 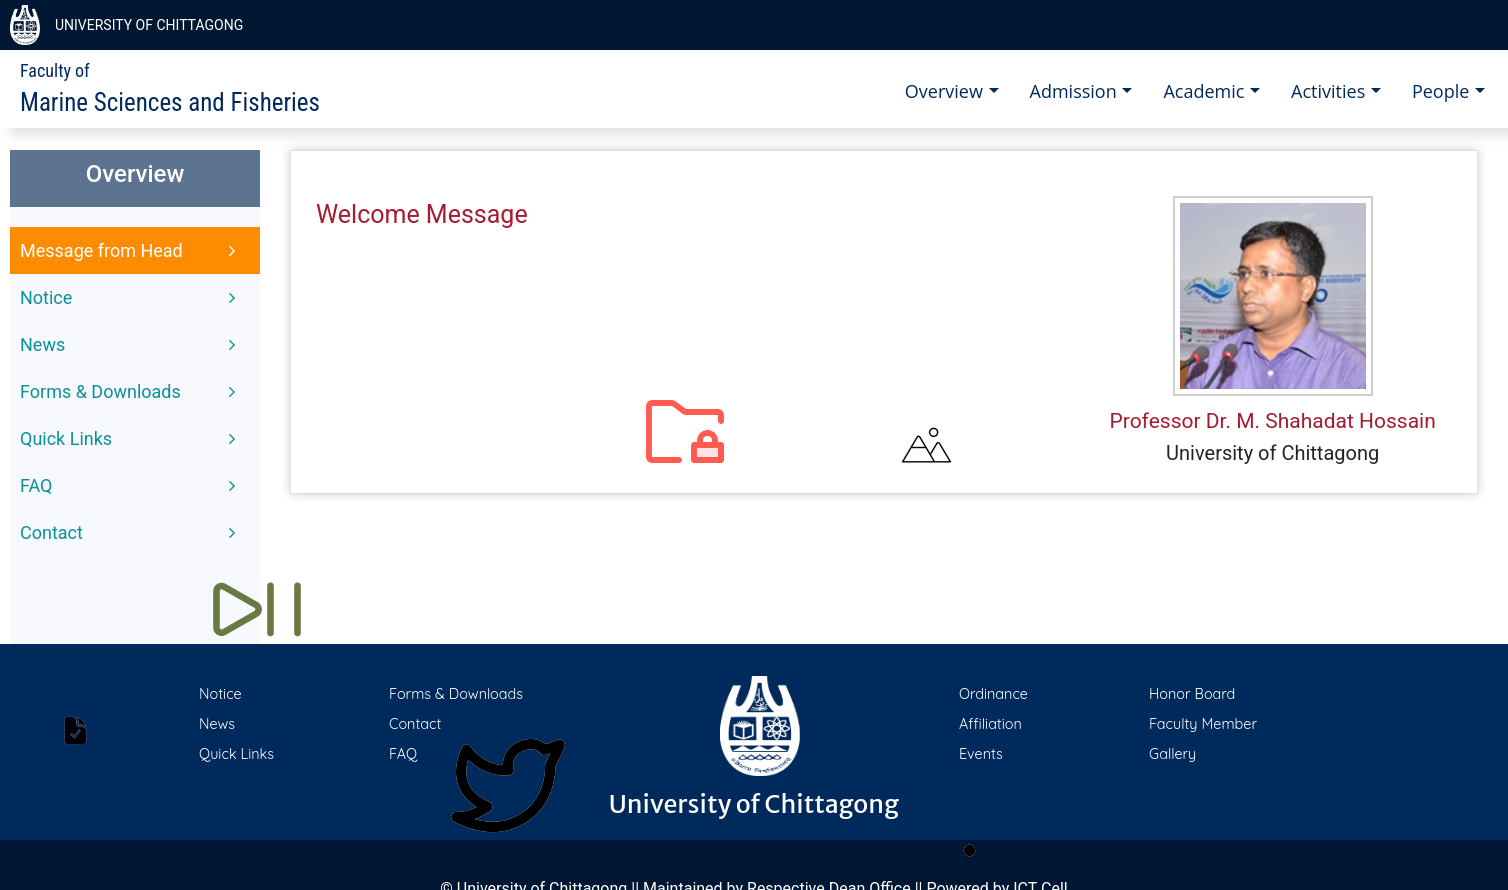 I want to click on view landscape or nature photos, so click(x=926, y=447).